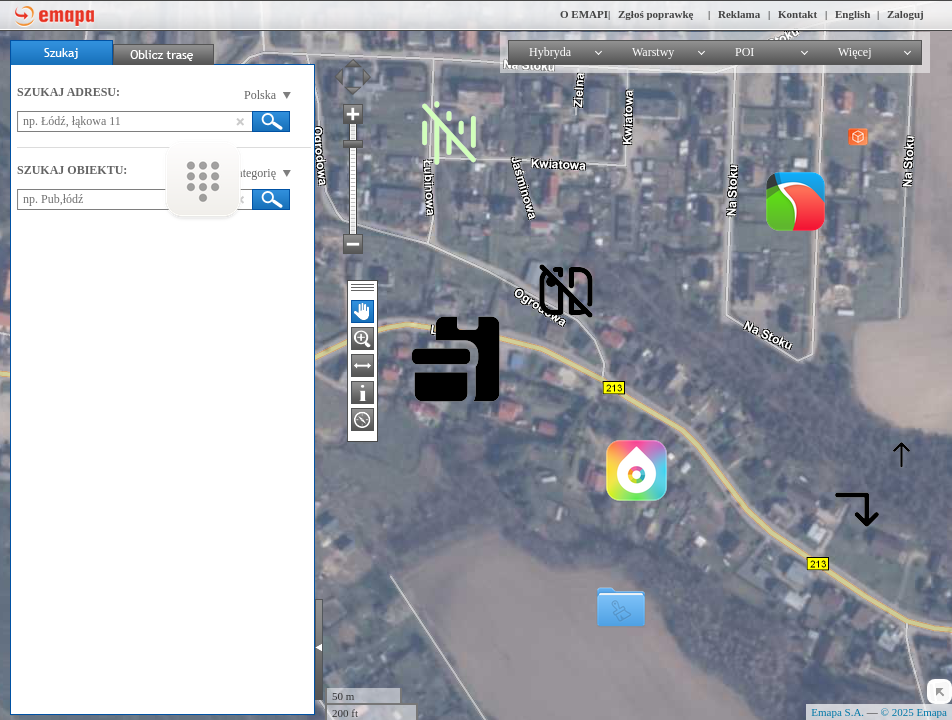 Image resolution: width=952 pixels, height=720 pixels. Describe the element at coordinates (795, 201) in the screenshot. I see `open reaper digital audio workstation` at that location.